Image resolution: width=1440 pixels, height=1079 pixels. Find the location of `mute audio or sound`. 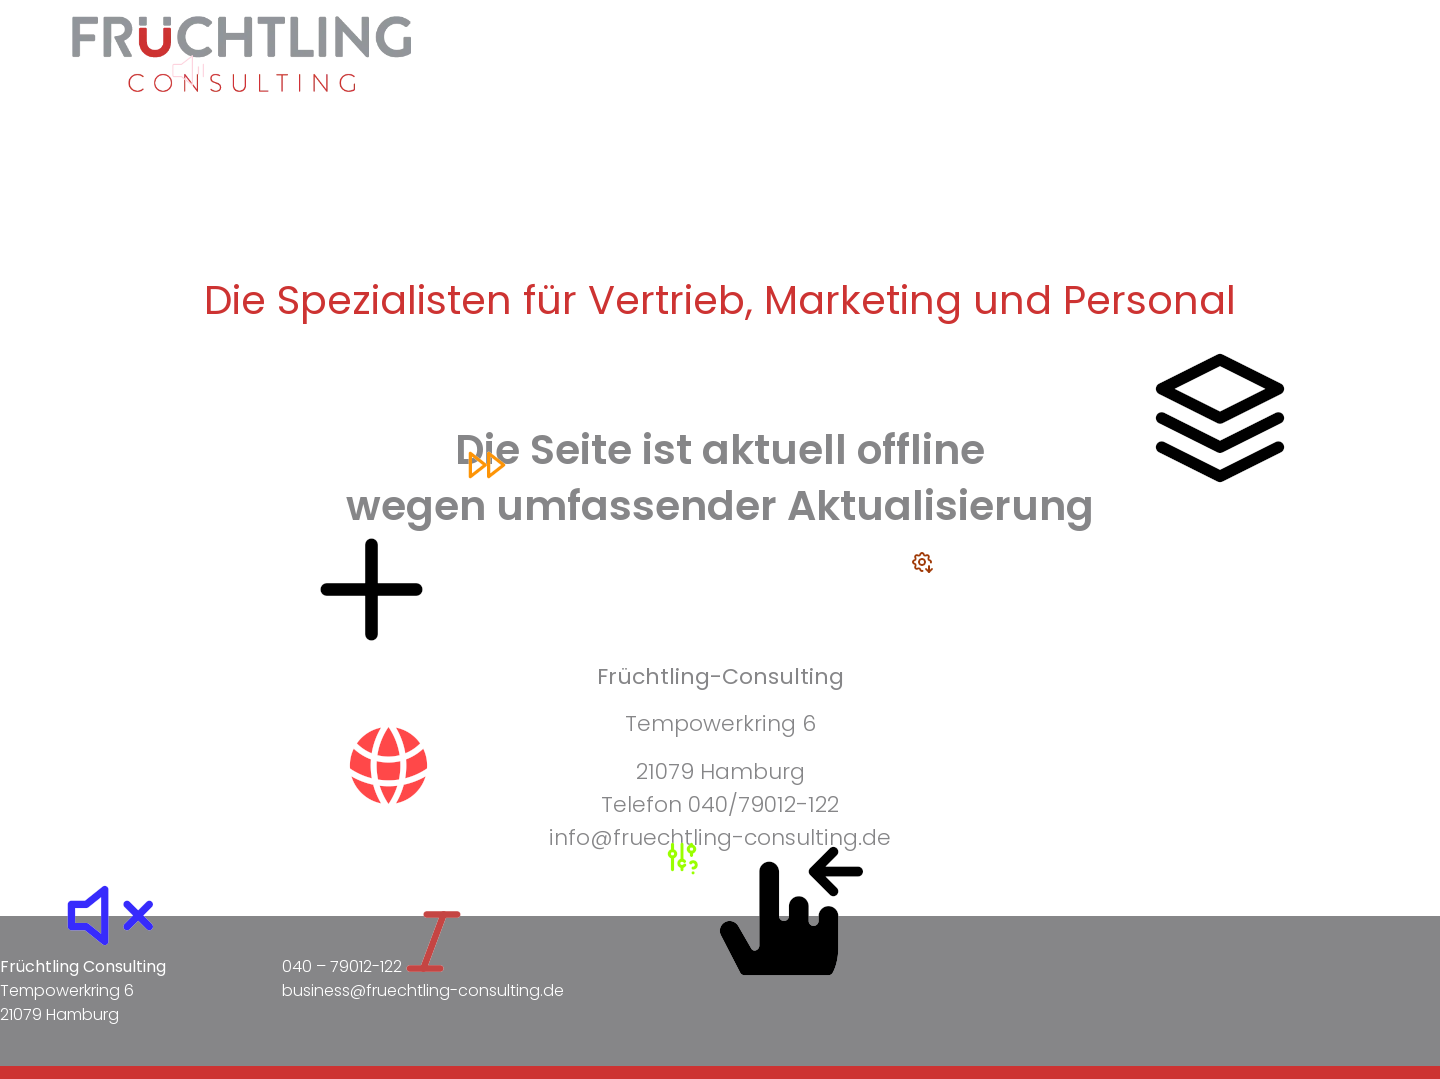

mute audio or sound is located at coordinates (108, 915).